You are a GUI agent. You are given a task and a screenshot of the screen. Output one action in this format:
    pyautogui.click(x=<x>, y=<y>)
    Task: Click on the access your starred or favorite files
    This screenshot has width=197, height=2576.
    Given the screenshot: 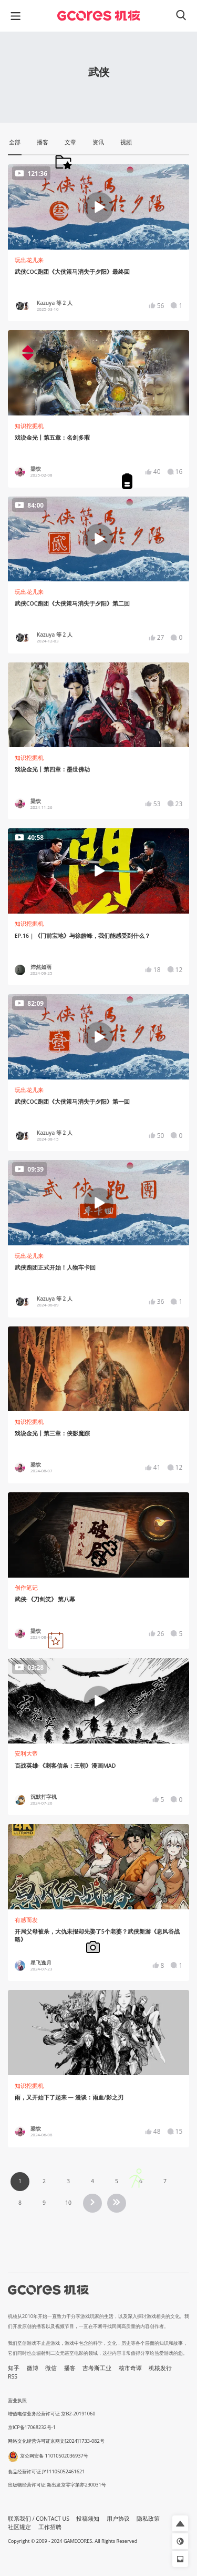 What is the action you would take?
    pyautogui.click(x=63, y=162)
    